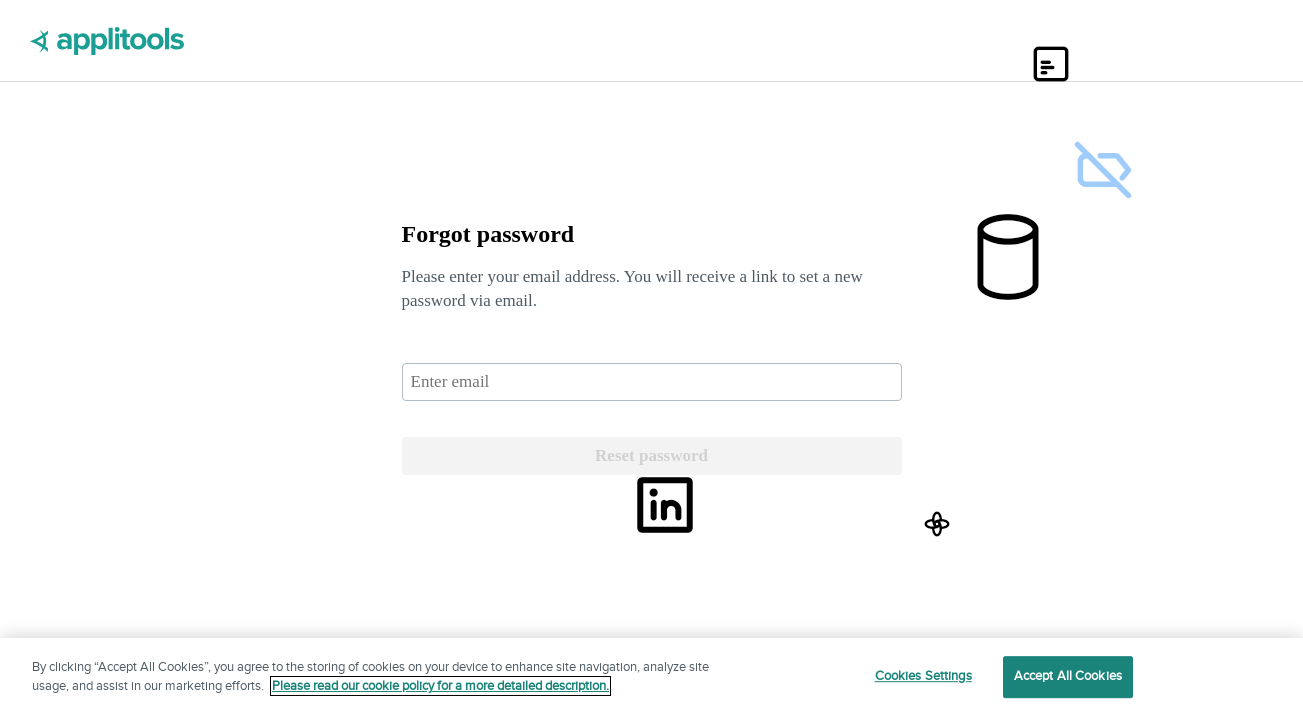 This screenshot has width=1303, height=720. What do you see at coordinates (1008, 257) in the screenshot?
I see `access database management` at bounding box center [1008, 257].